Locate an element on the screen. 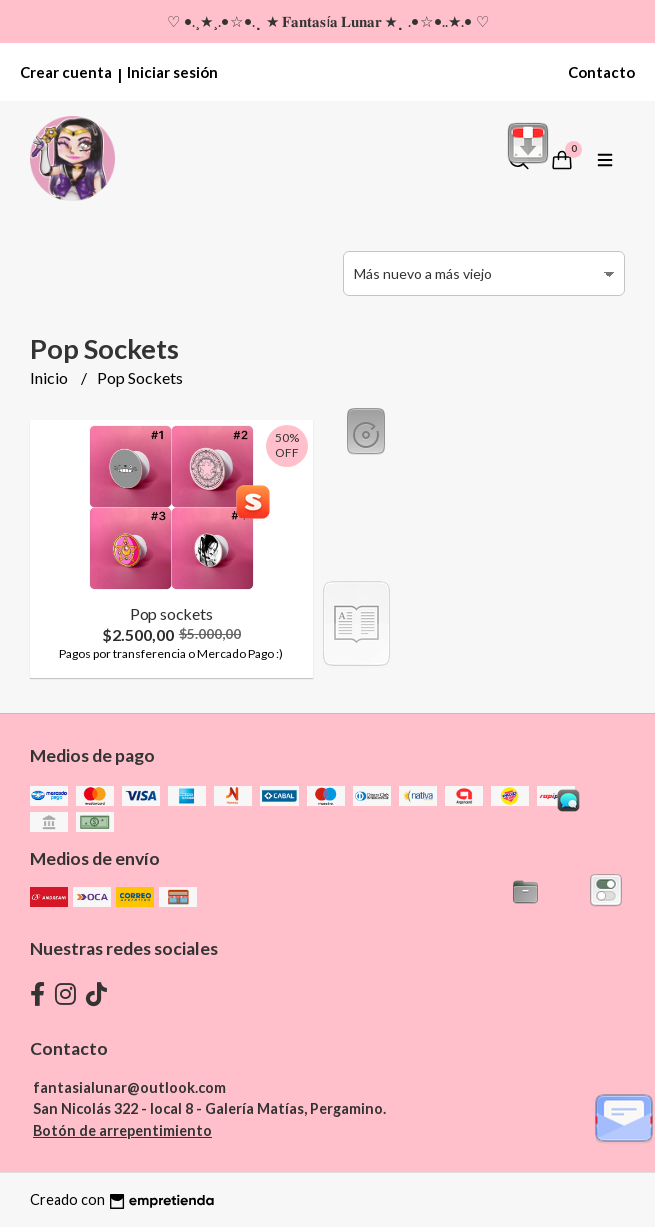  open sogou pinyin input method is located at coordinates (253, 502).